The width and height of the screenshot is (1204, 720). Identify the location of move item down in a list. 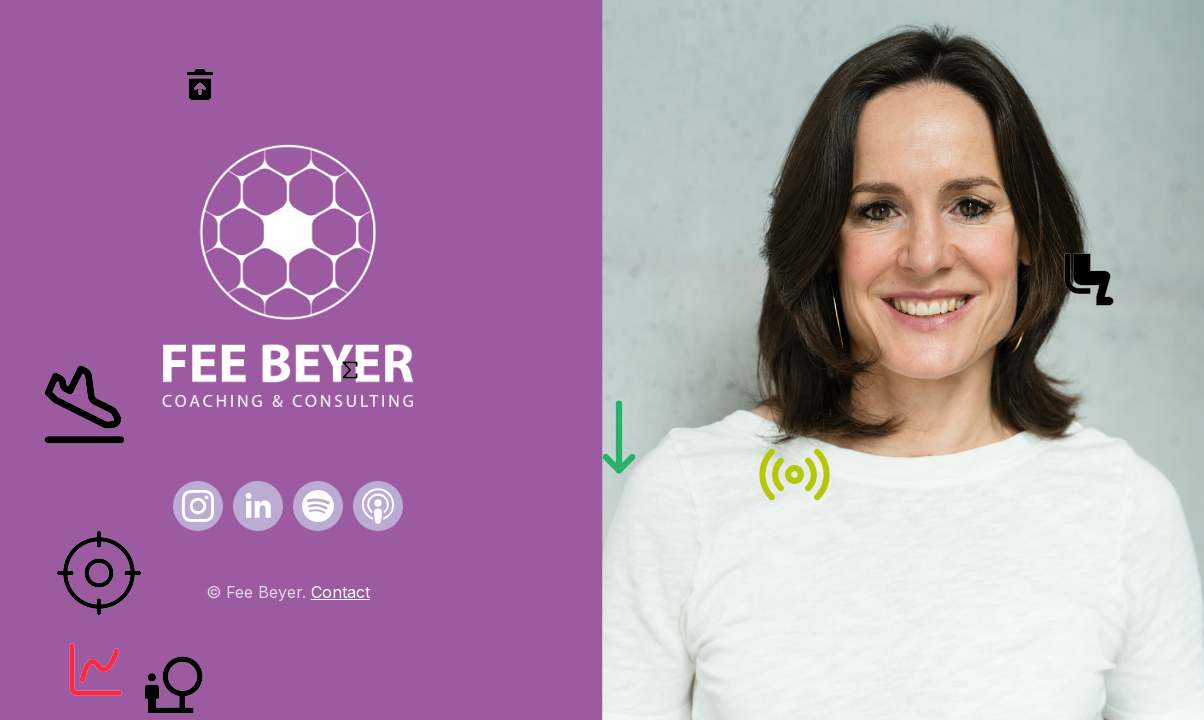
(619, 437).